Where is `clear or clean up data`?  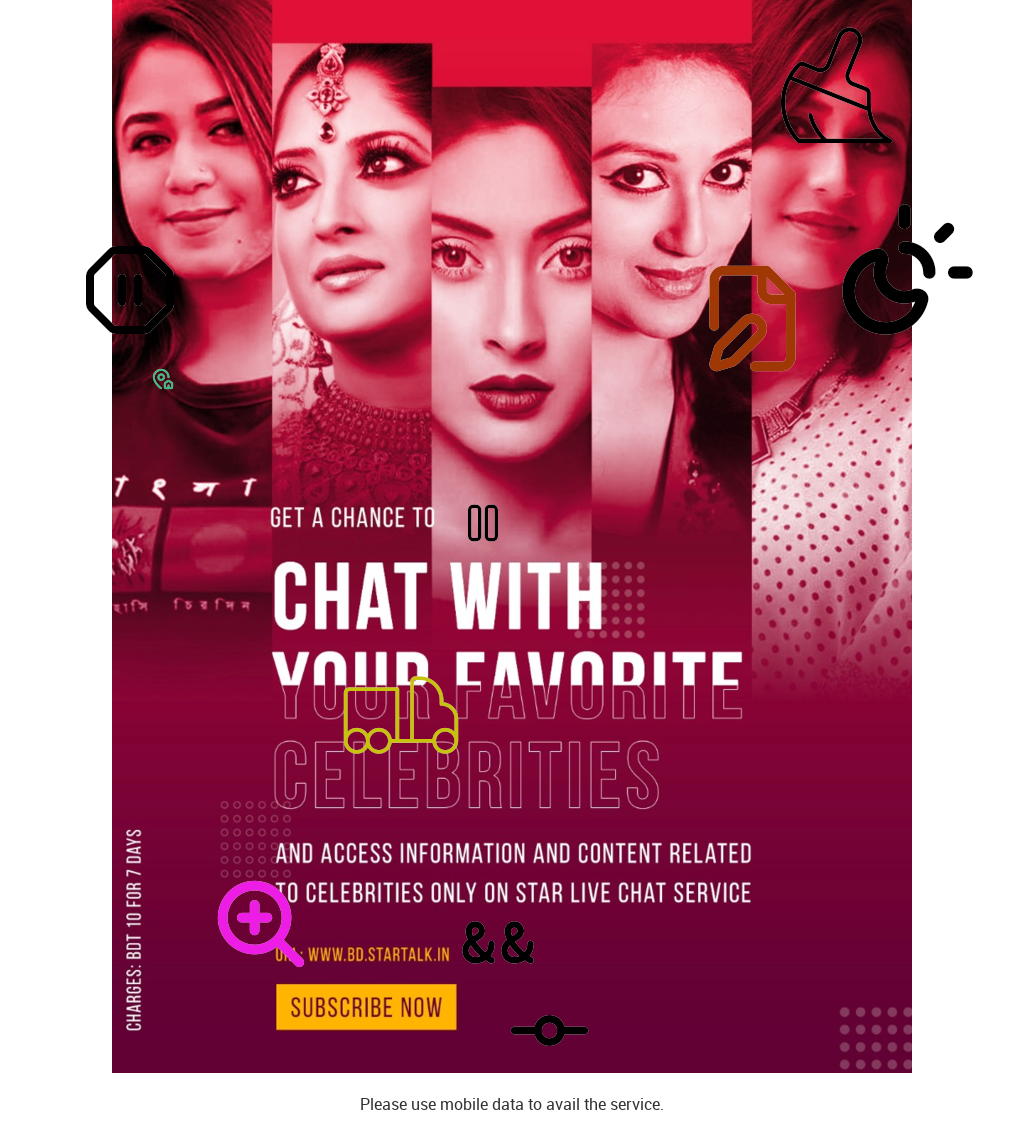 clear or clean up data is located at coordinates (834, 89).